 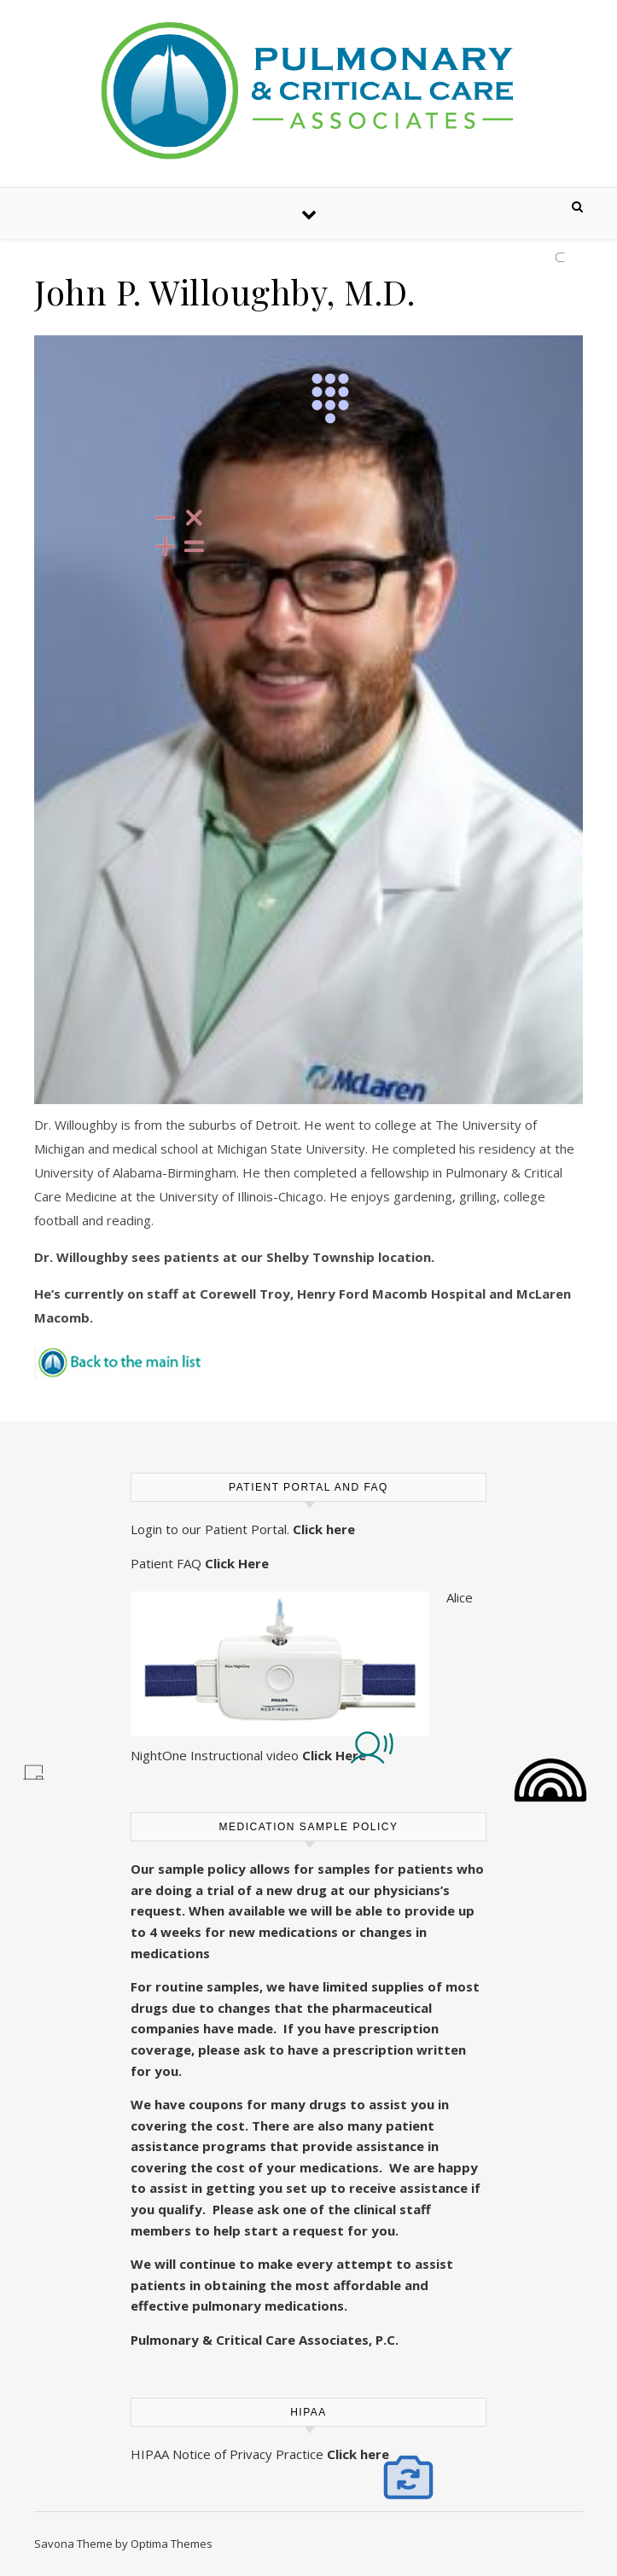 I want to click on access whiteboard or presentation mode, so click(x=33, y=1772).